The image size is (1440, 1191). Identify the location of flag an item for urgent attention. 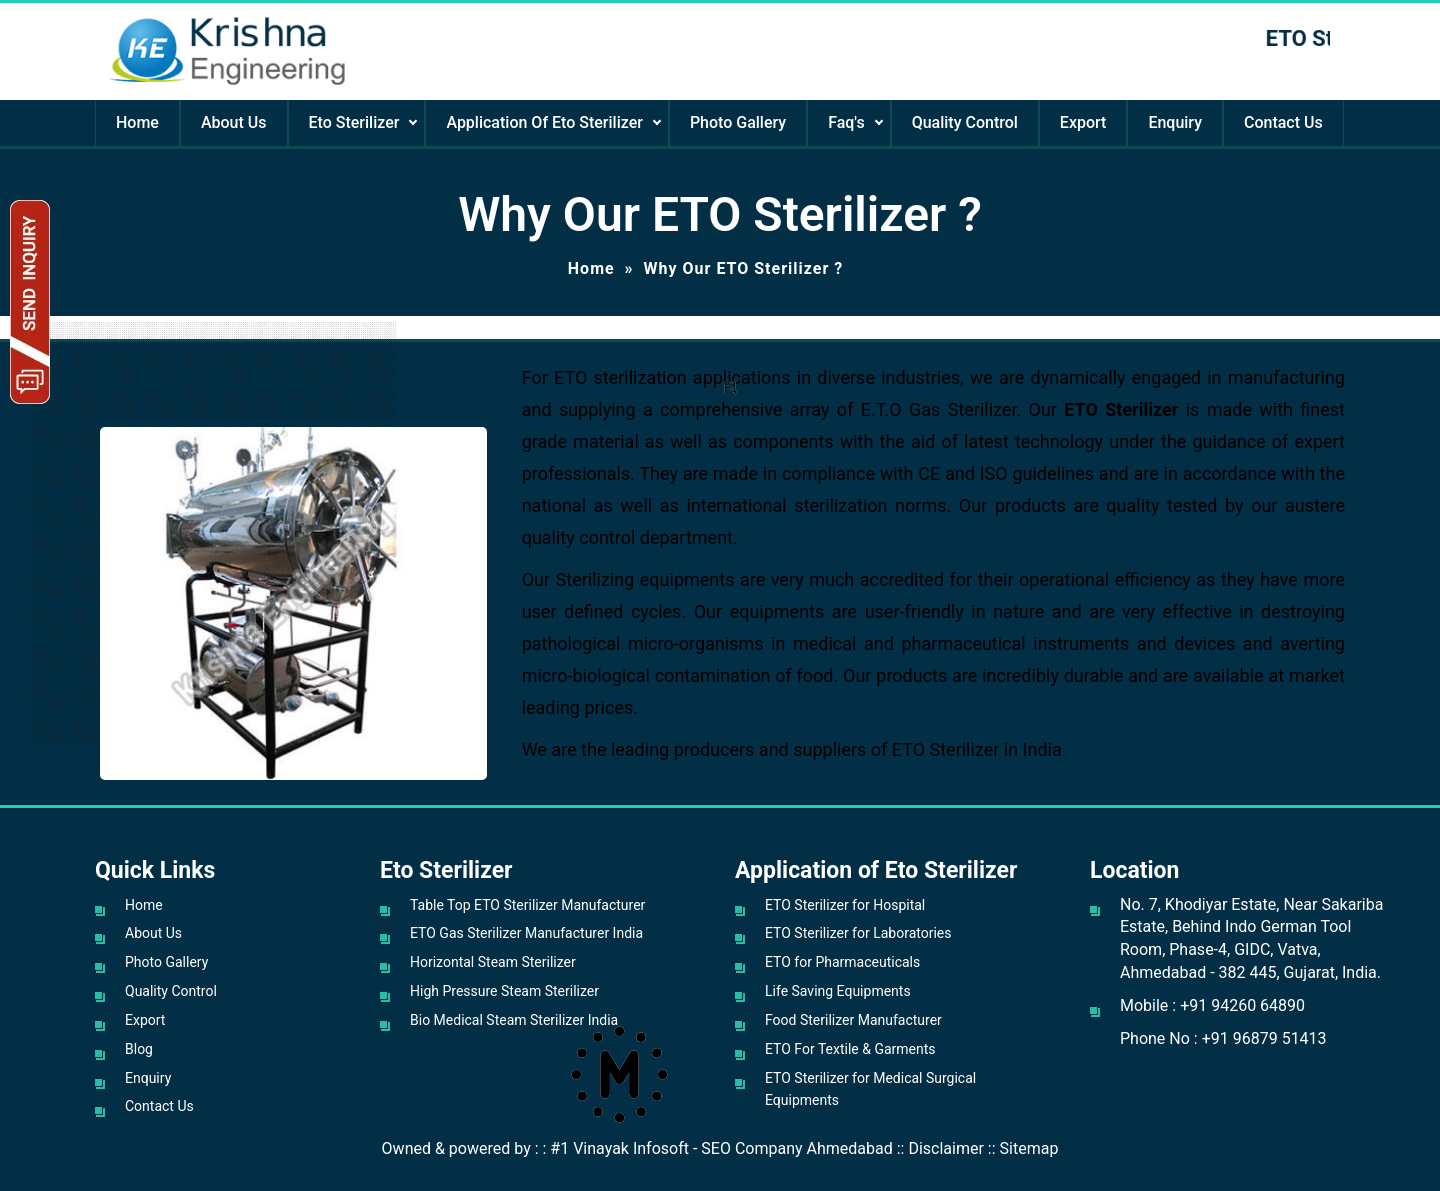
(730, 387).